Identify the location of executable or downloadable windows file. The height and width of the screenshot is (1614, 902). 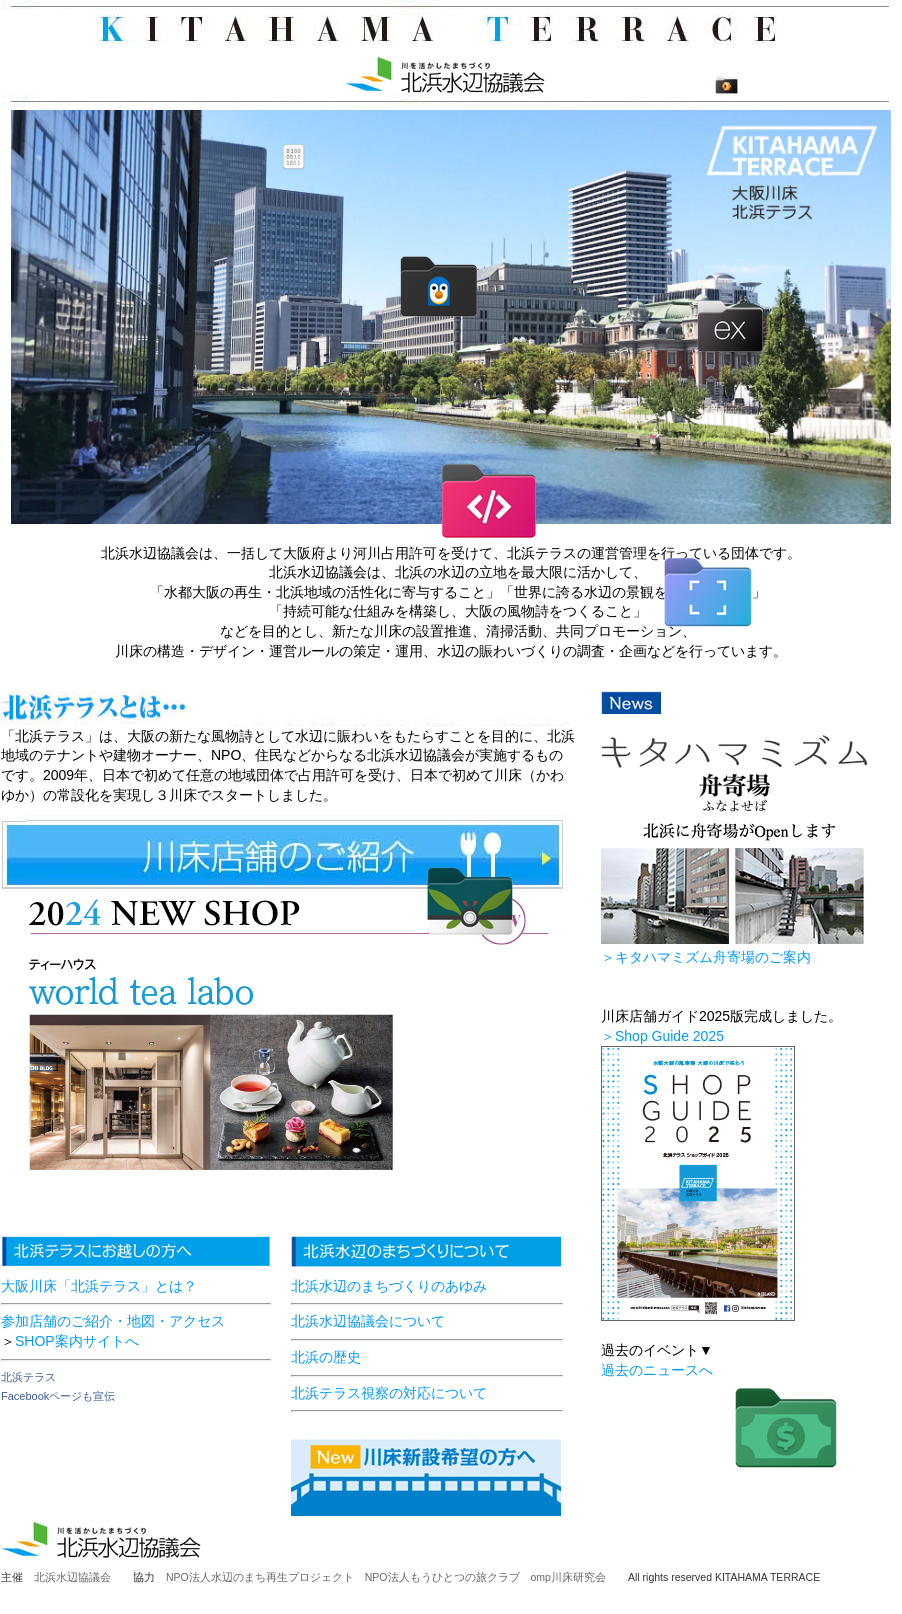
(293, 156).